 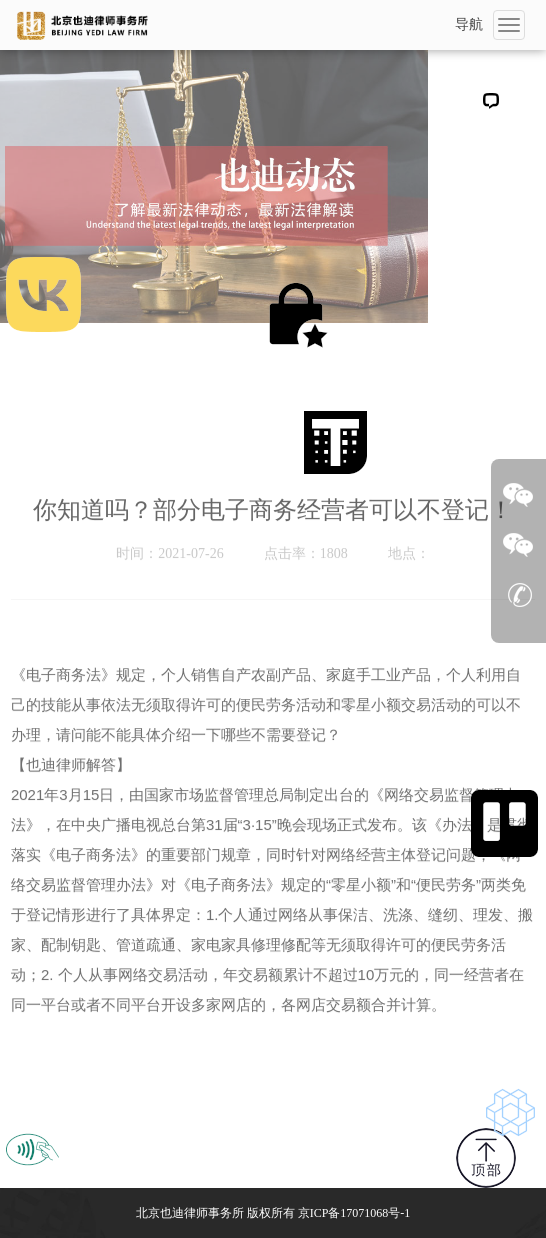 I want to click on visit the thanos project website or documentation, so click(x=335, y=442).